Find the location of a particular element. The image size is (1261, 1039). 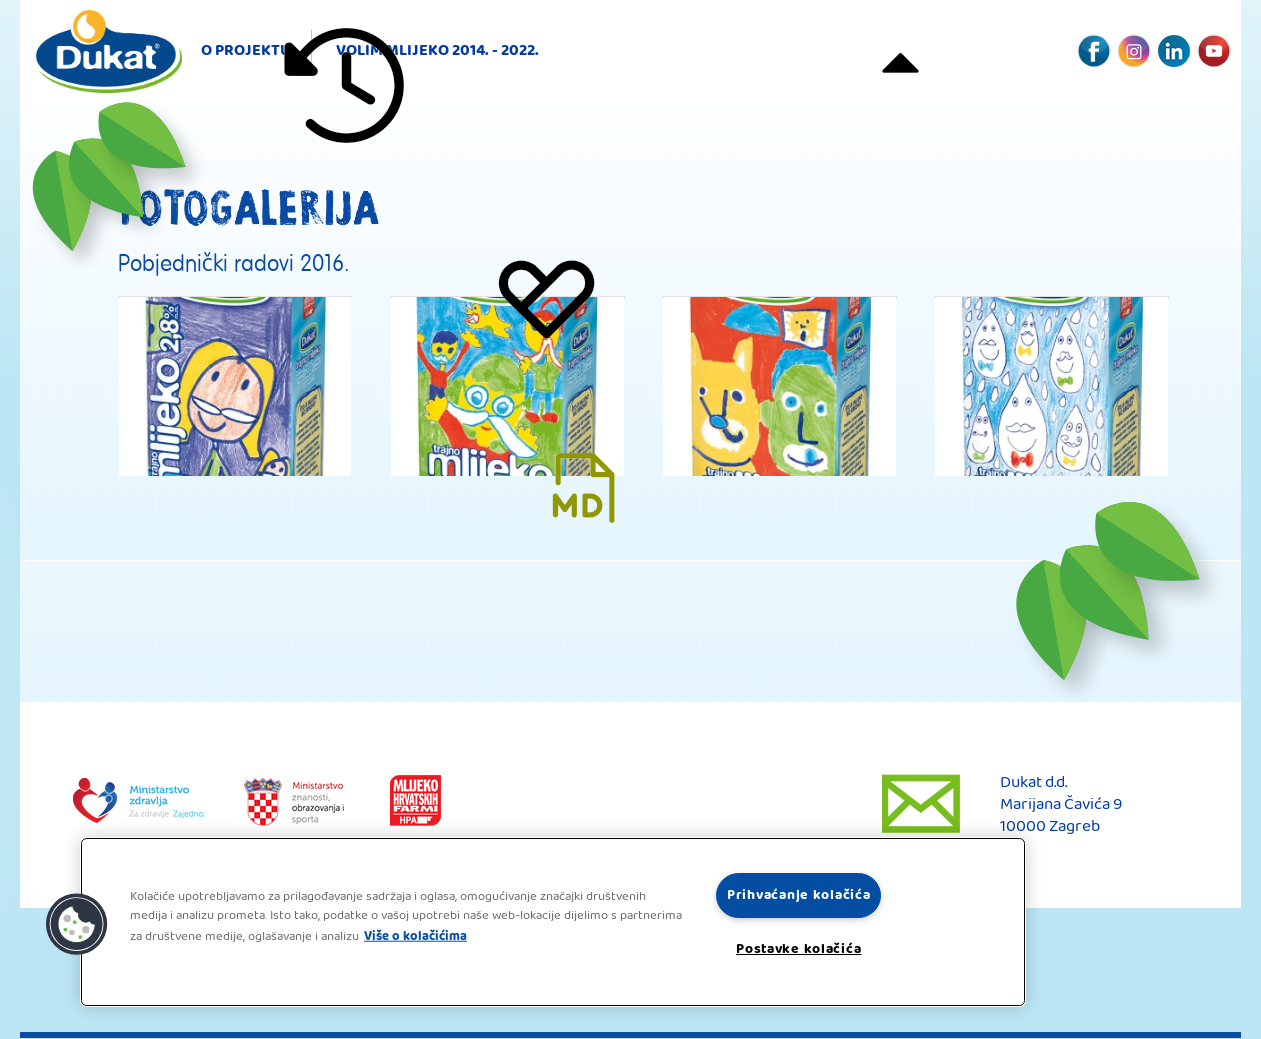

collapse an expanded section is located at coordinates (900, 64).